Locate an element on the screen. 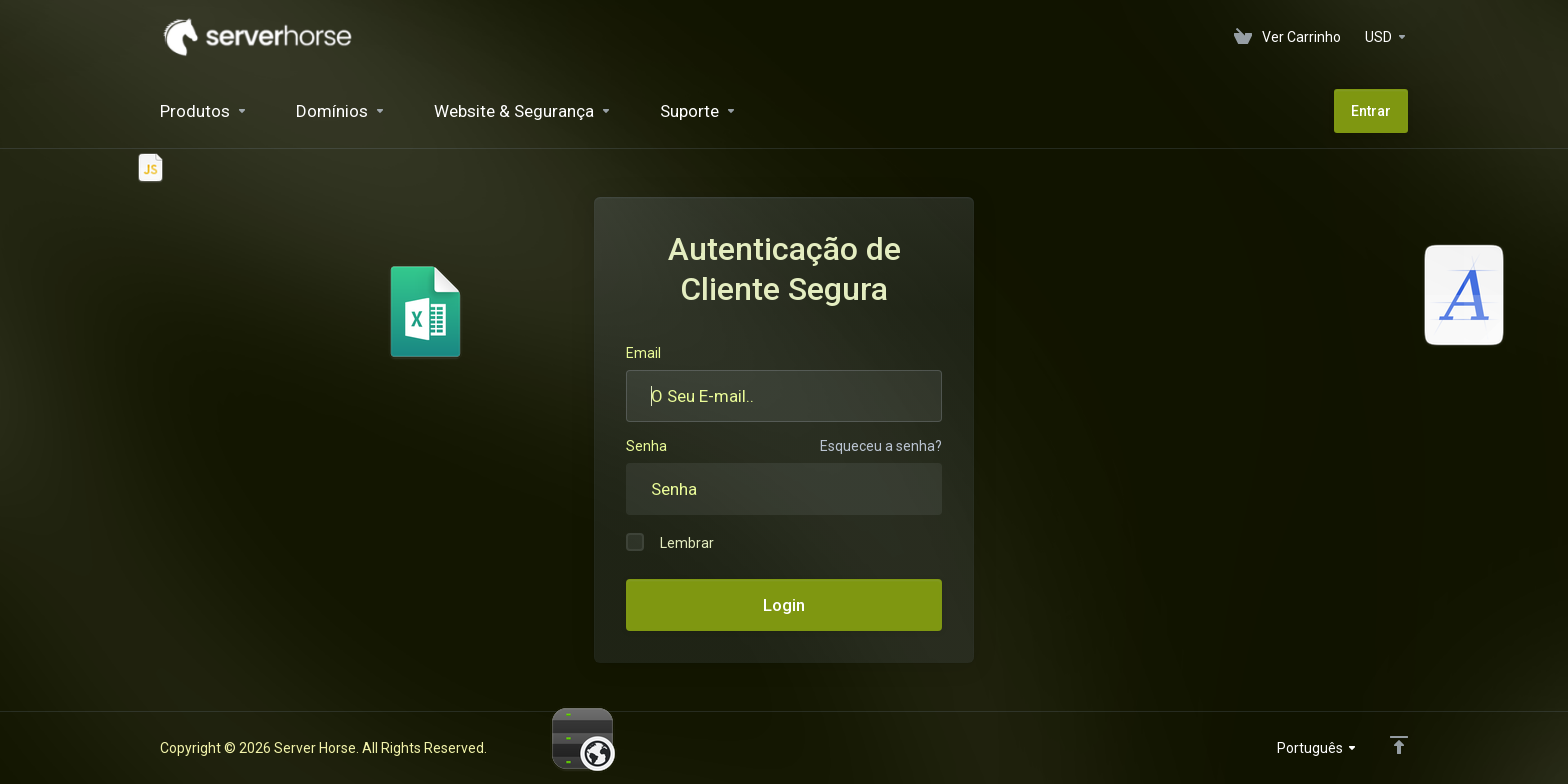 The image size is (1568, 784). microsoft excel template file with macros enabled is located at coordinates (425, 311).